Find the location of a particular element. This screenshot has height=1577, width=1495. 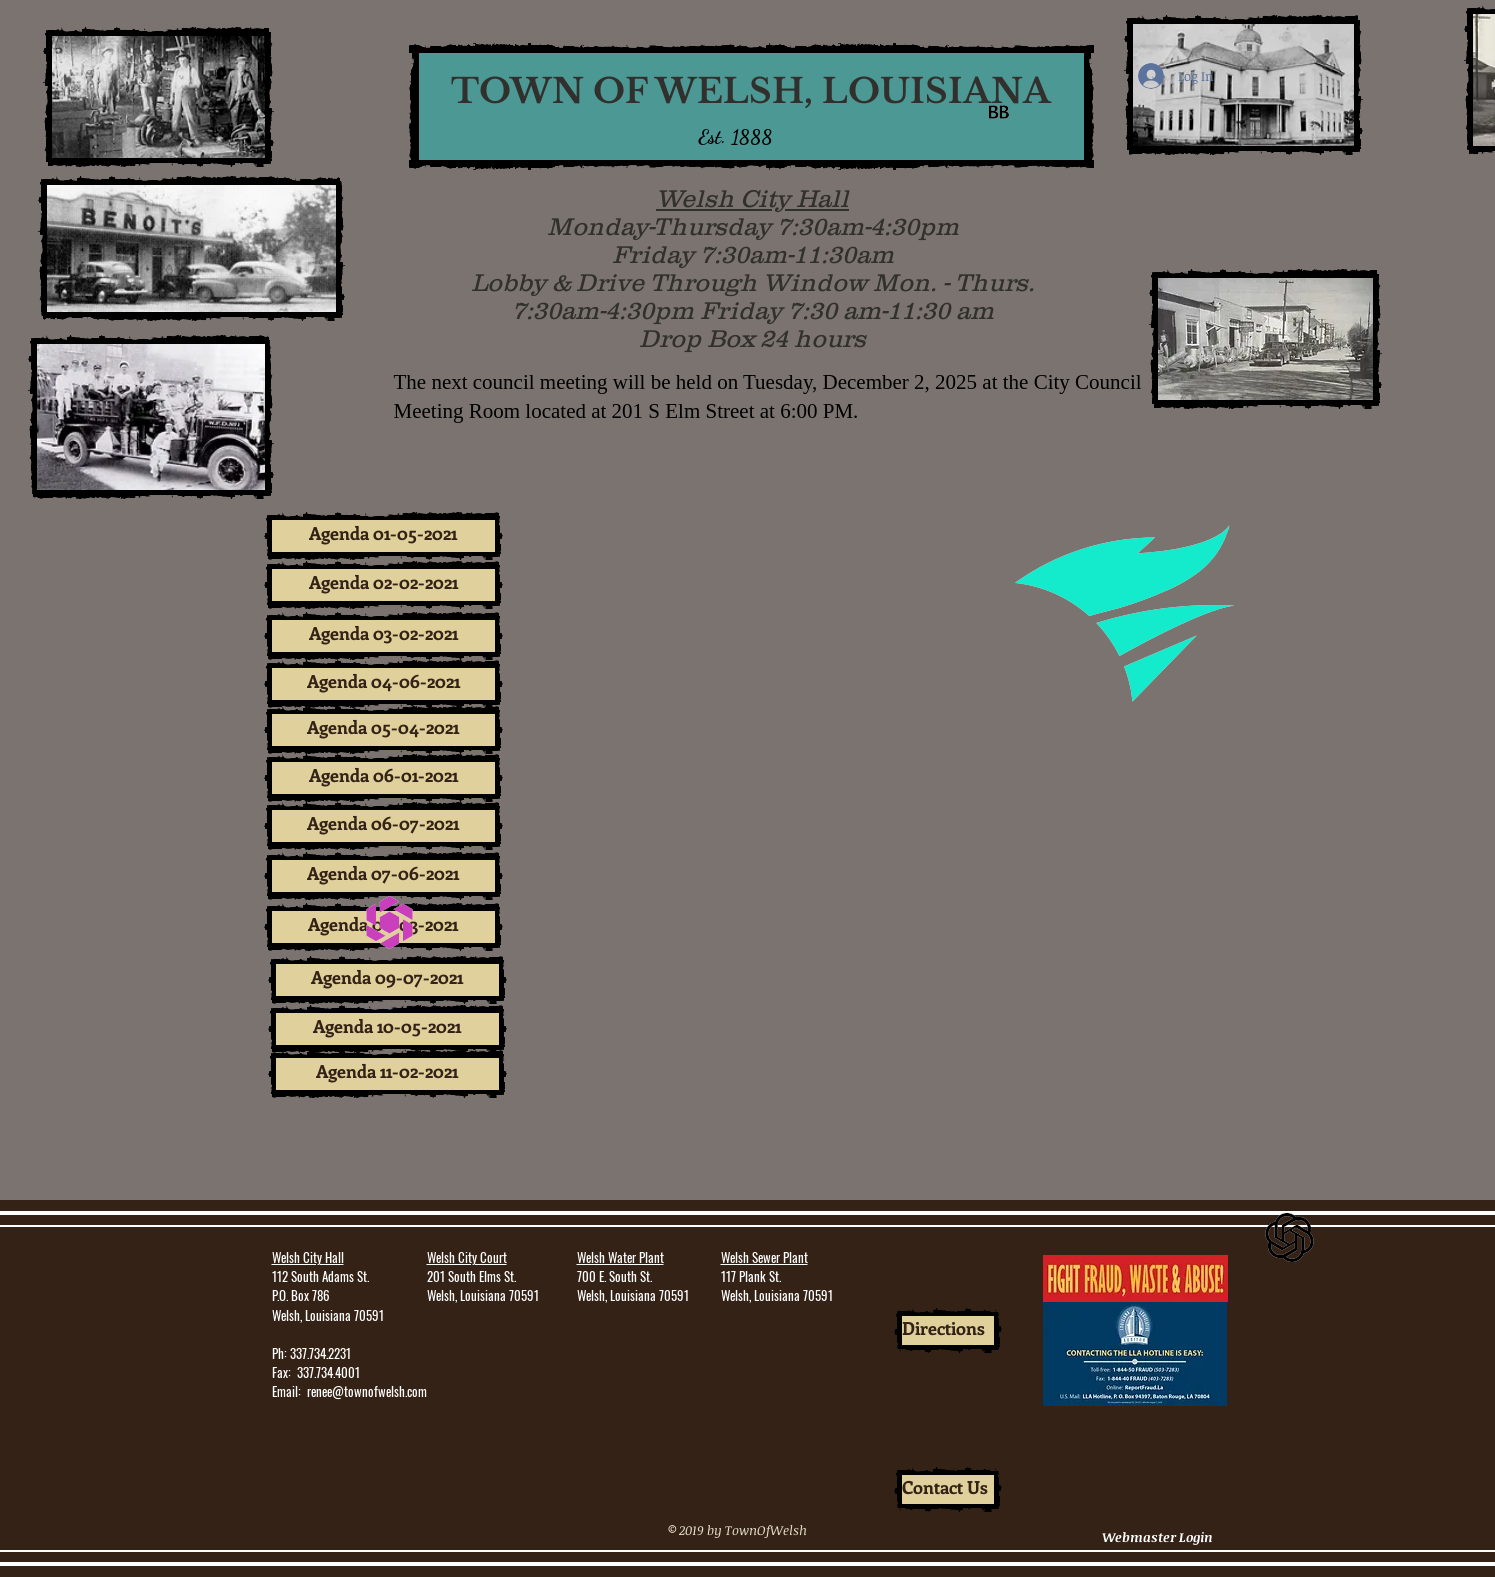

SecurityScorecard company logo is located at coordinates (389, 922).